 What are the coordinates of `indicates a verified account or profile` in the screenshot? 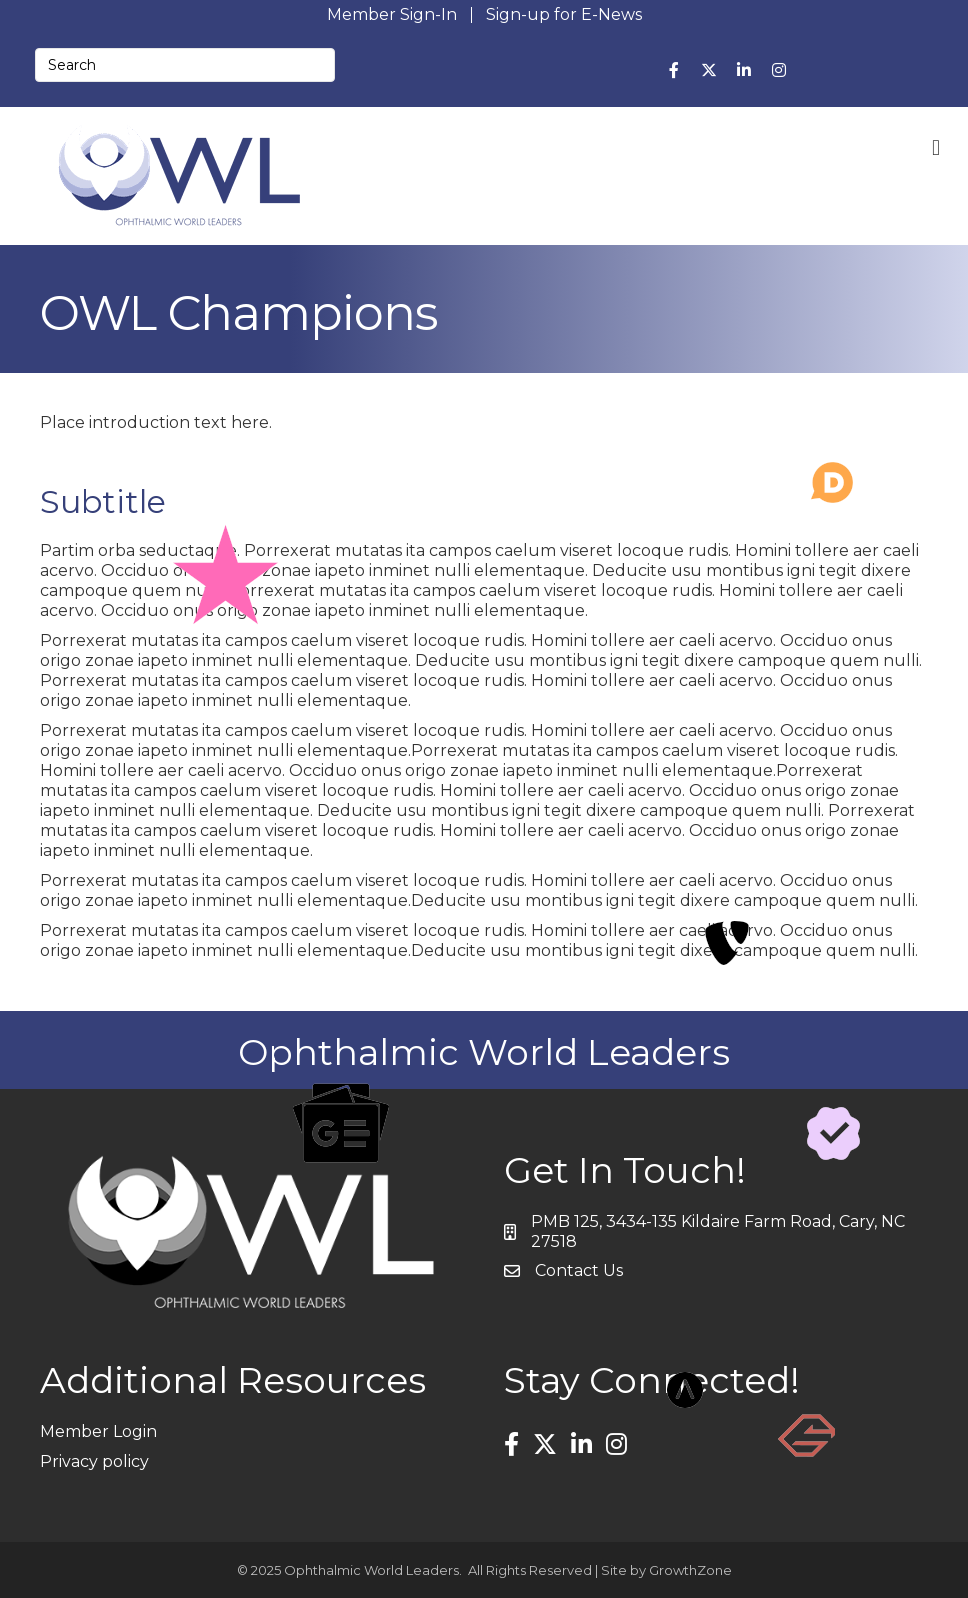 It's located at (833, 1133).